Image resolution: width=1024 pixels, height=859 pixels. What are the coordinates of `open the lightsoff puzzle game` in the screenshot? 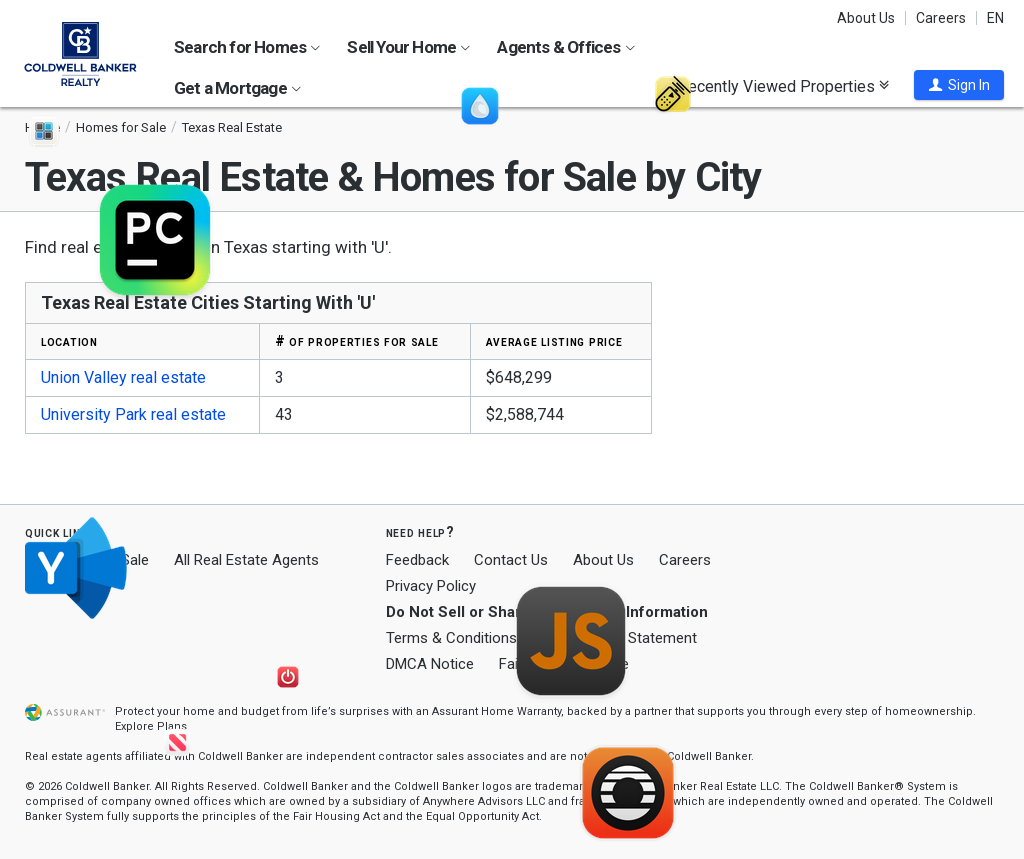 It's located at (44, 131).